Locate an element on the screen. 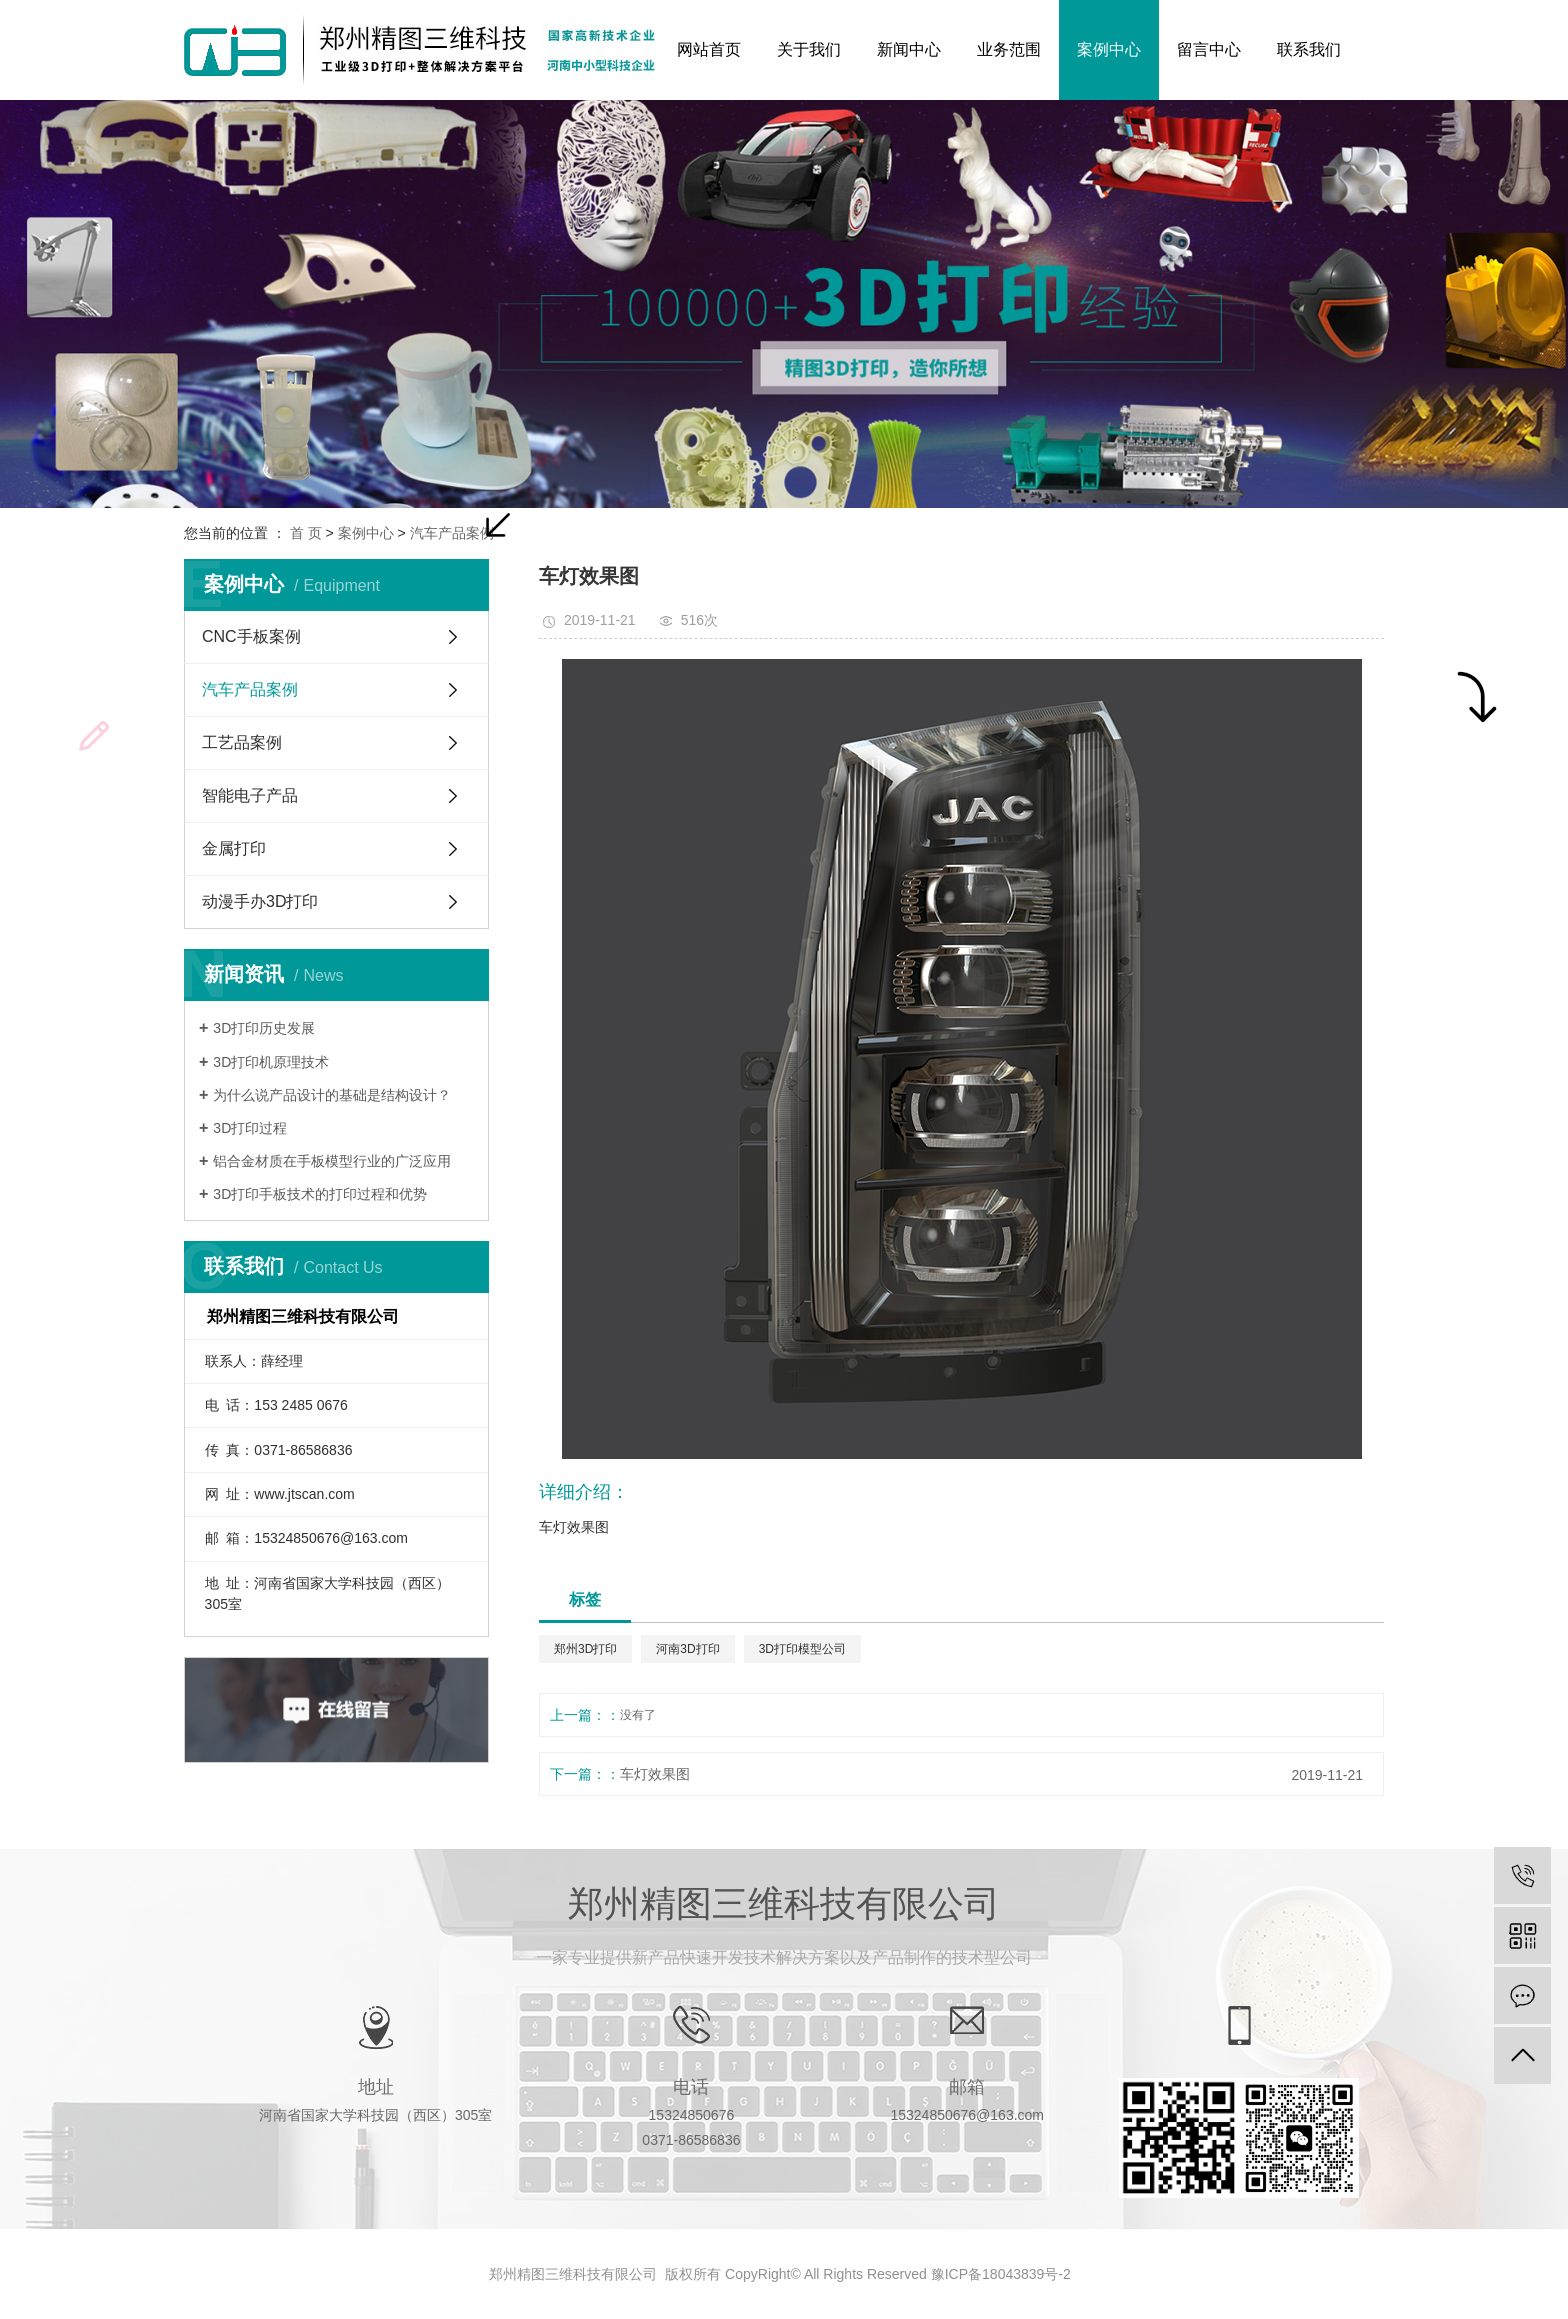 The width and height of the screenshot is (1568, 2319). redirect or forward content downward is located at coordinates (1477, 697).